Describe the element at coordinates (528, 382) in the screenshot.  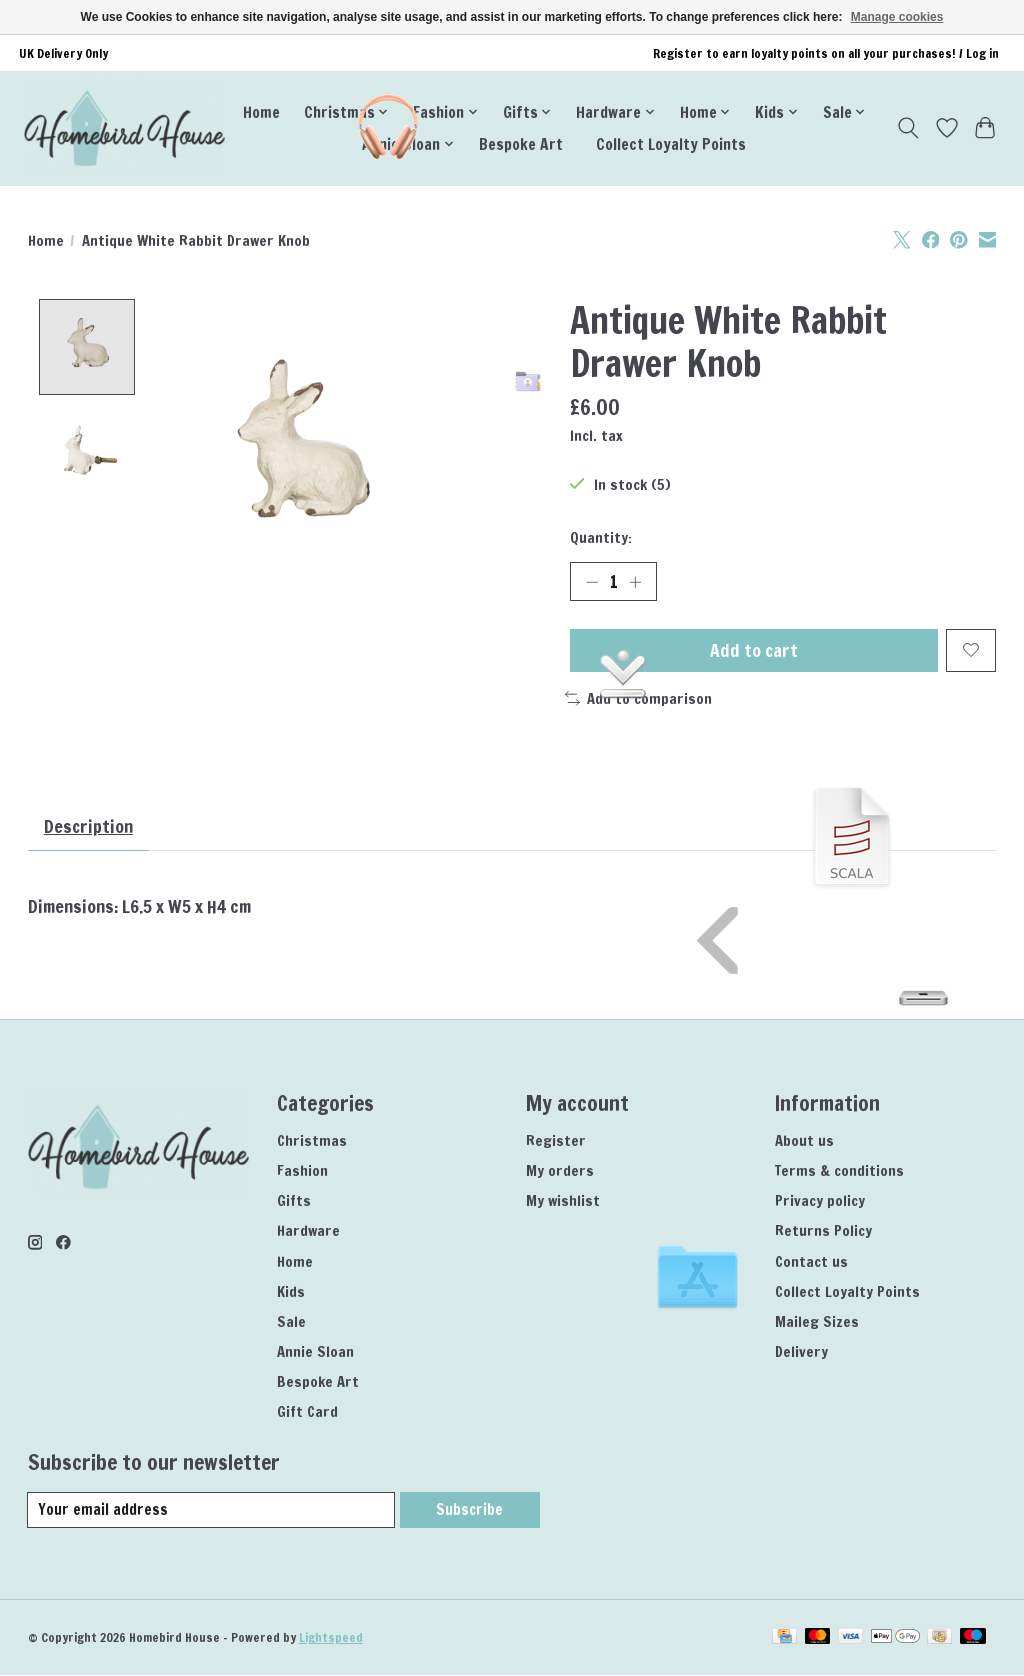
I see `open microsoft contacts folder` at that location.